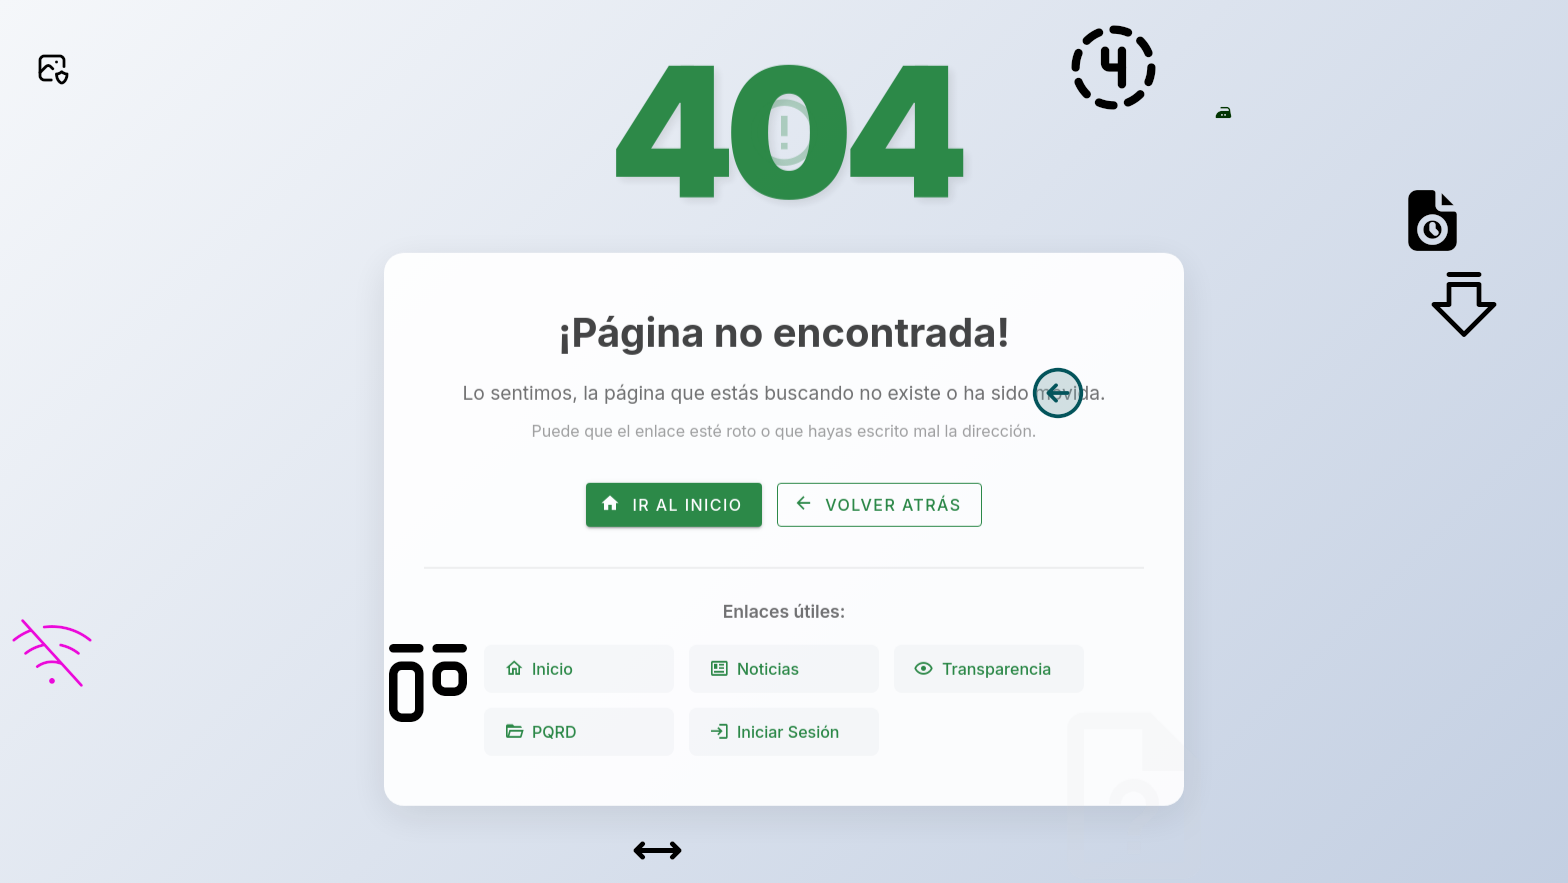  Describe the element at coordinates (52, 68) in the screenshot. I see `protected photo or image` at that location.